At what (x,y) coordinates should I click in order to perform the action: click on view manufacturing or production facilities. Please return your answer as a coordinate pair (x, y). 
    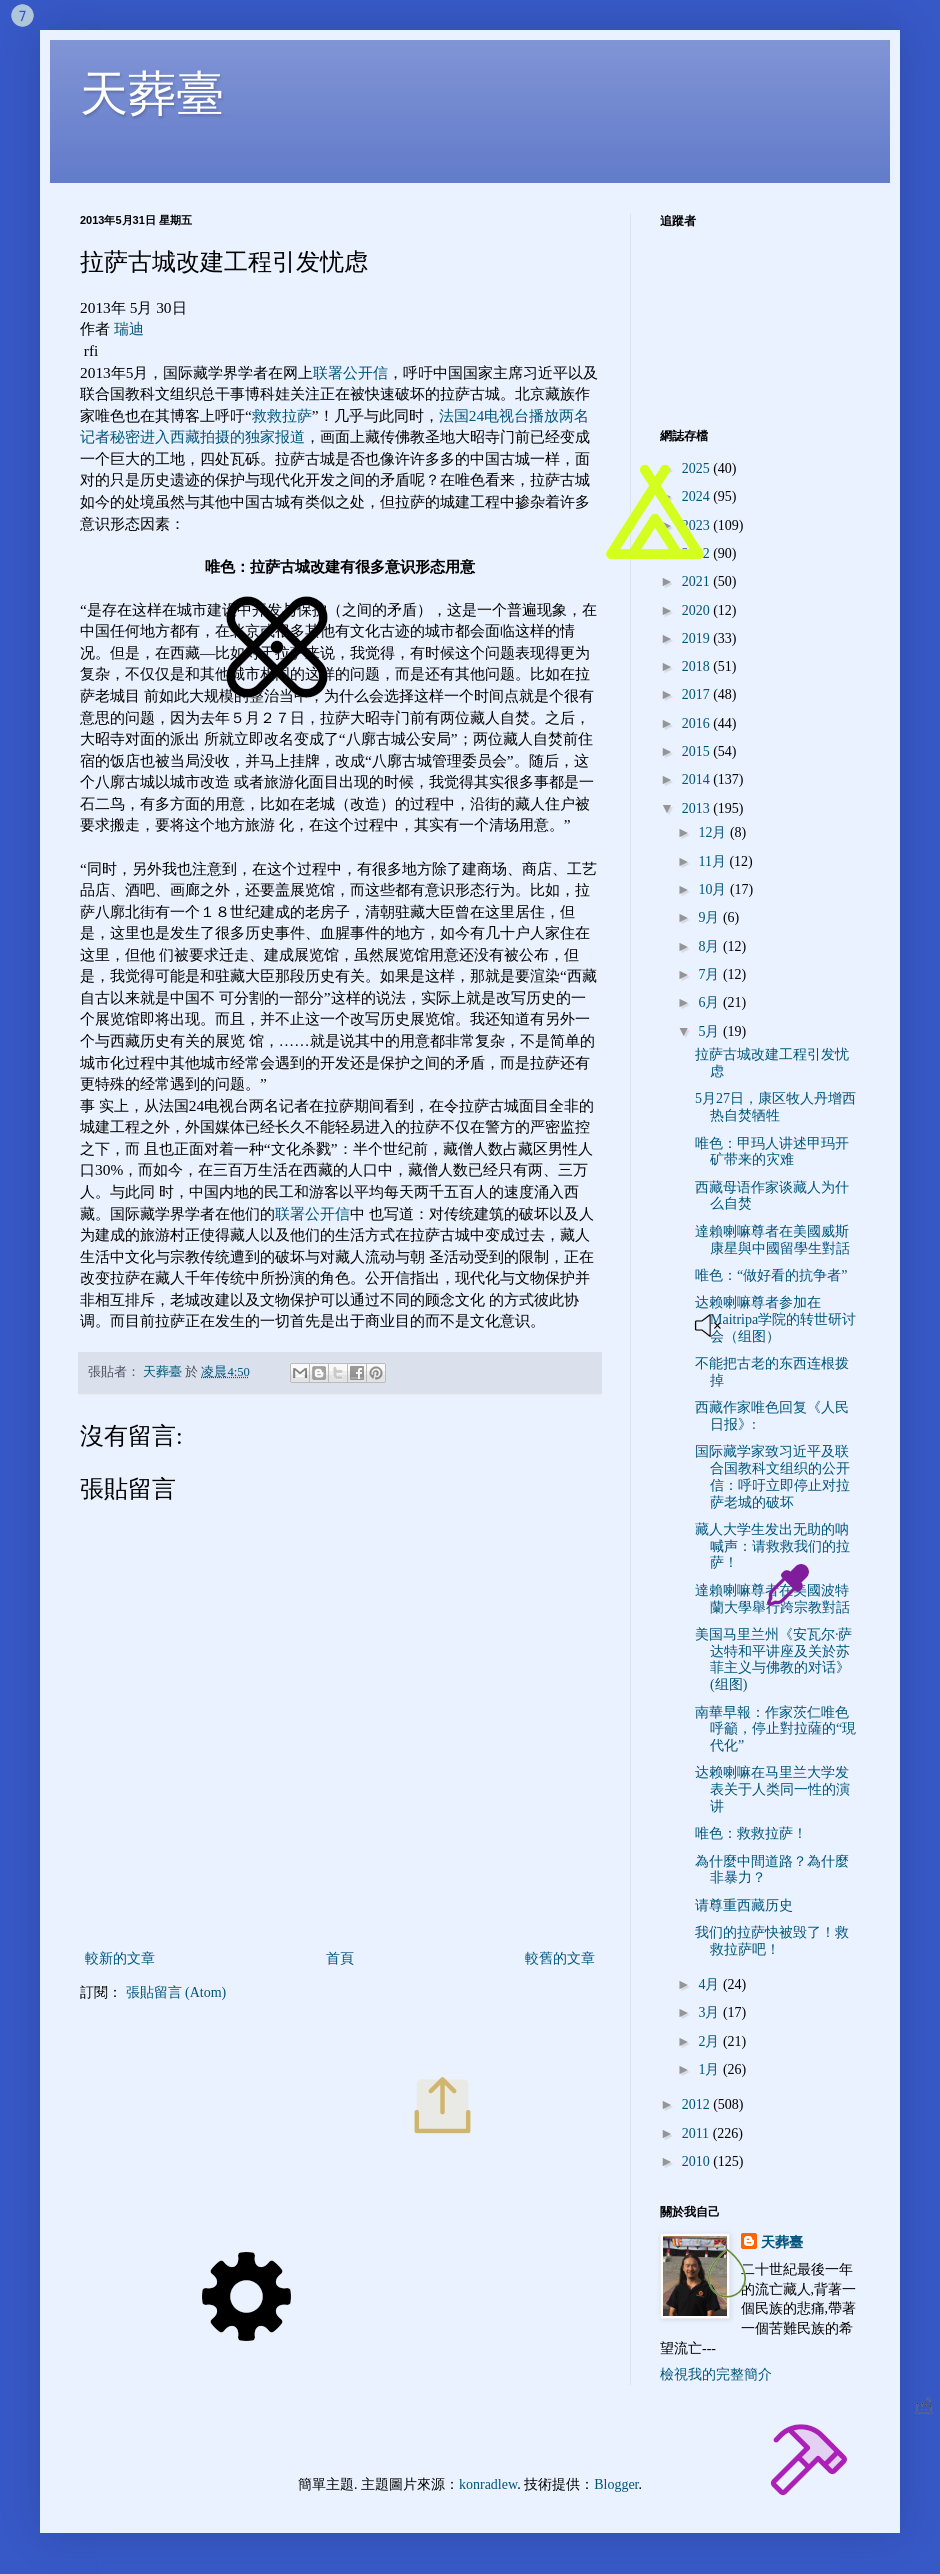
    Looking at the image, I should click on (924, 2406).